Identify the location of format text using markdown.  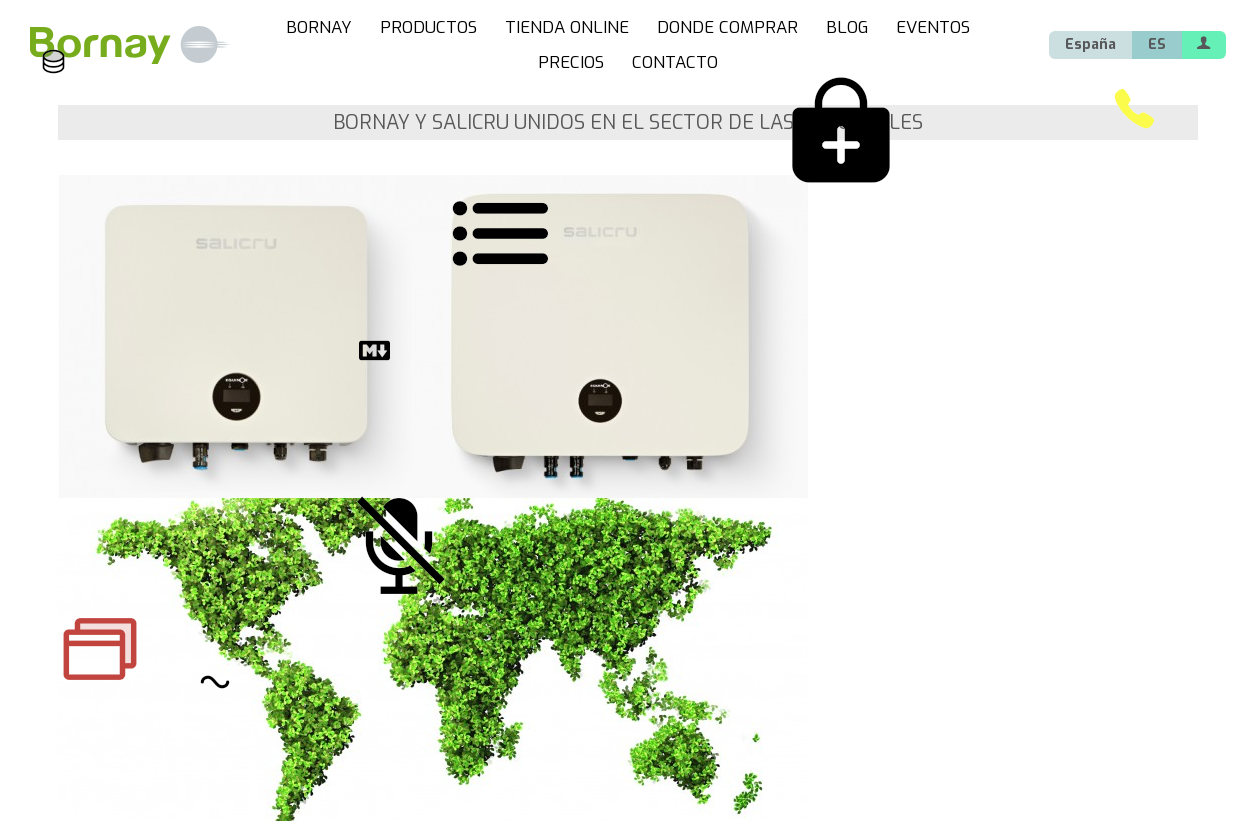
(374, 350).